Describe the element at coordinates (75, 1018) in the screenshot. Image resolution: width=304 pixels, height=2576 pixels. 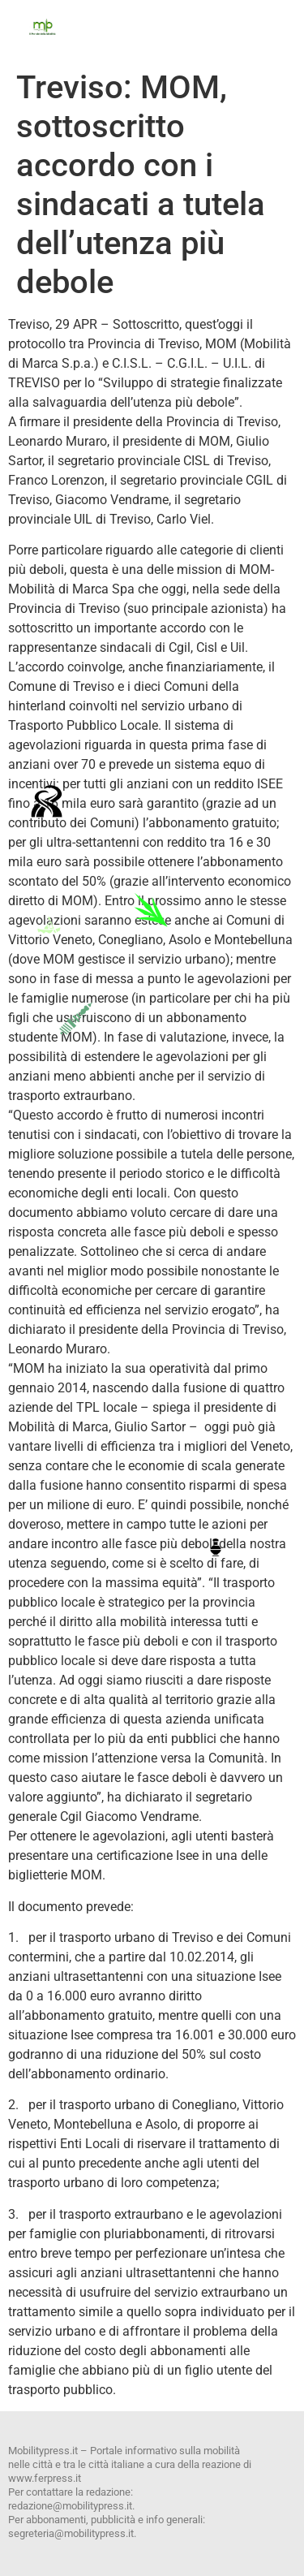
I see `view engine or vehicle diagnostics` at that location.